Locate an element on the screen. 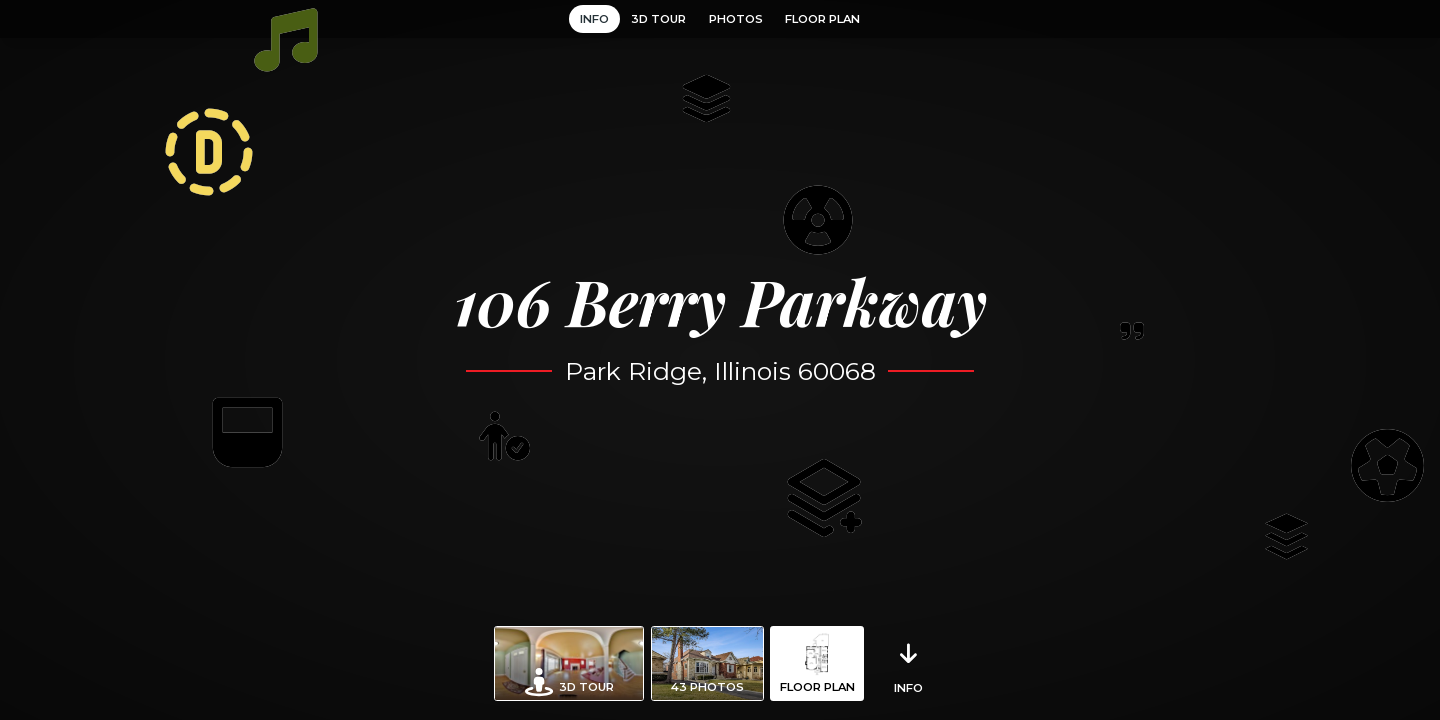  view sports or soccer-related content is located at coordinates (1387, 465).